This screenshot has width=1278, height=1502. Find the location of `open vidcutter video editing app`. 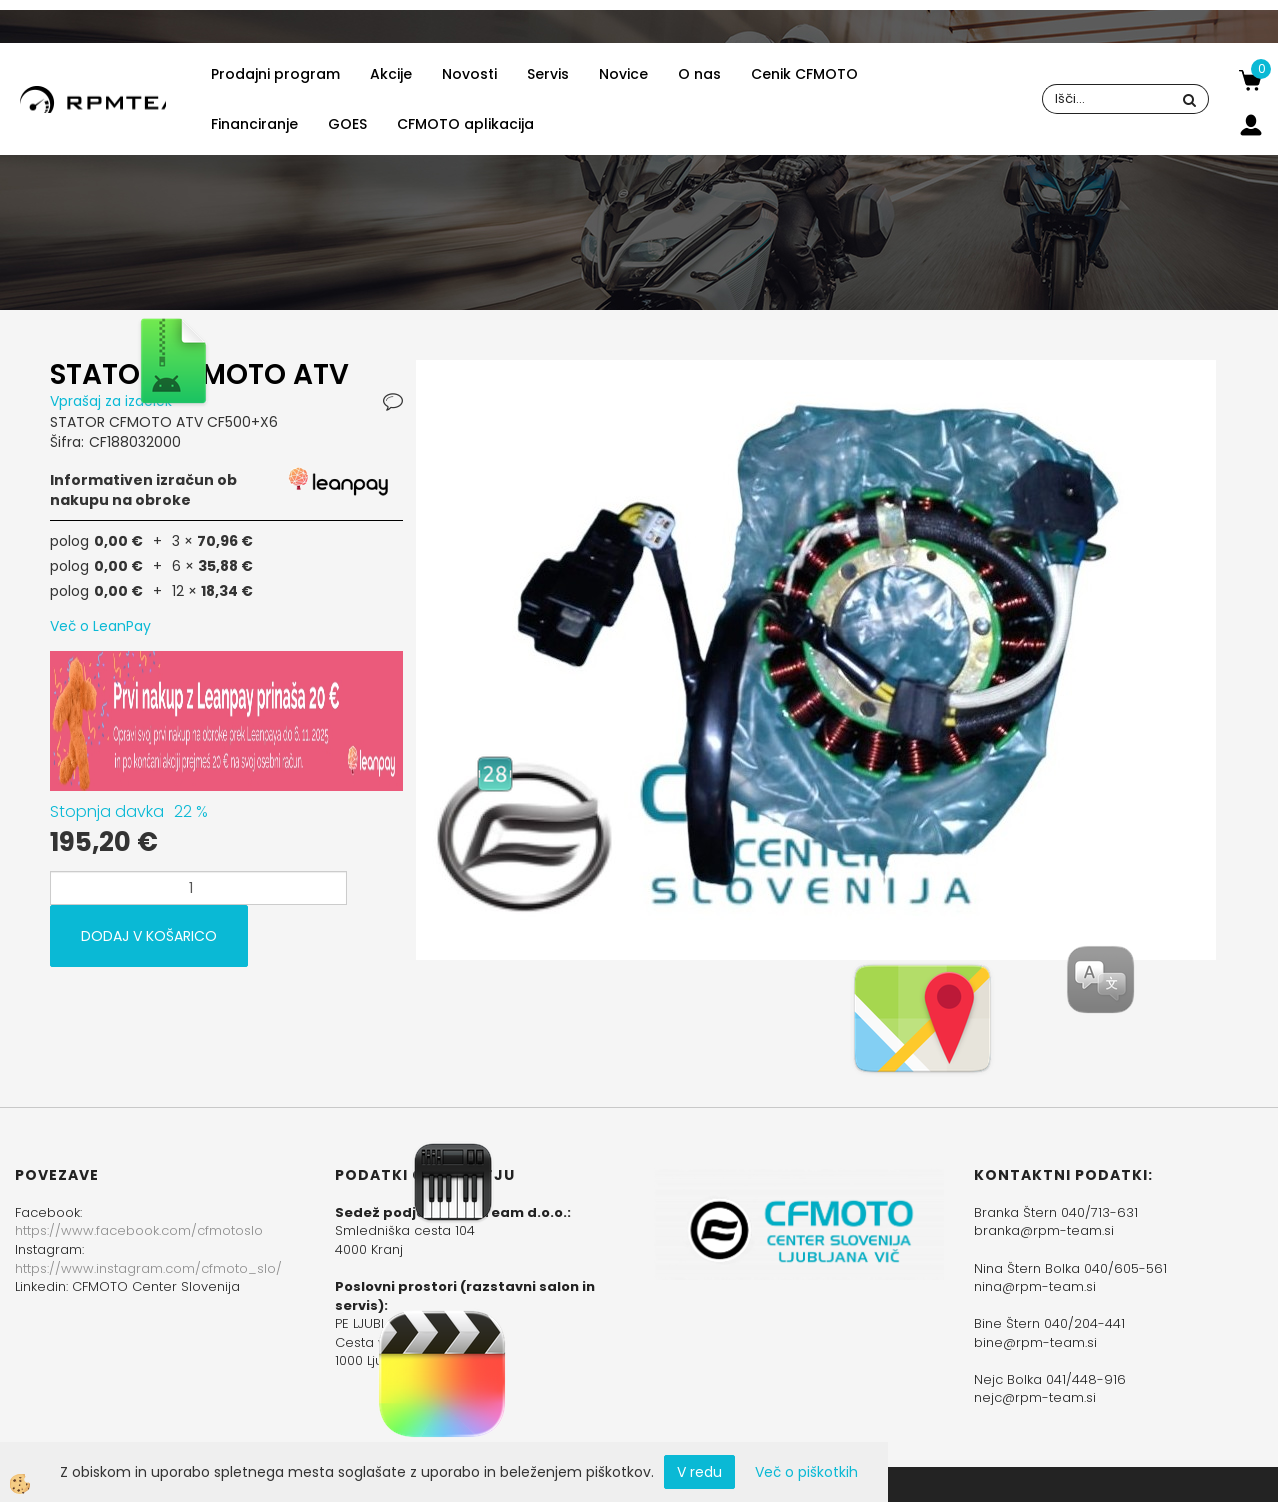

open vidcutter video editing app is located at coordinates (442, 1374).